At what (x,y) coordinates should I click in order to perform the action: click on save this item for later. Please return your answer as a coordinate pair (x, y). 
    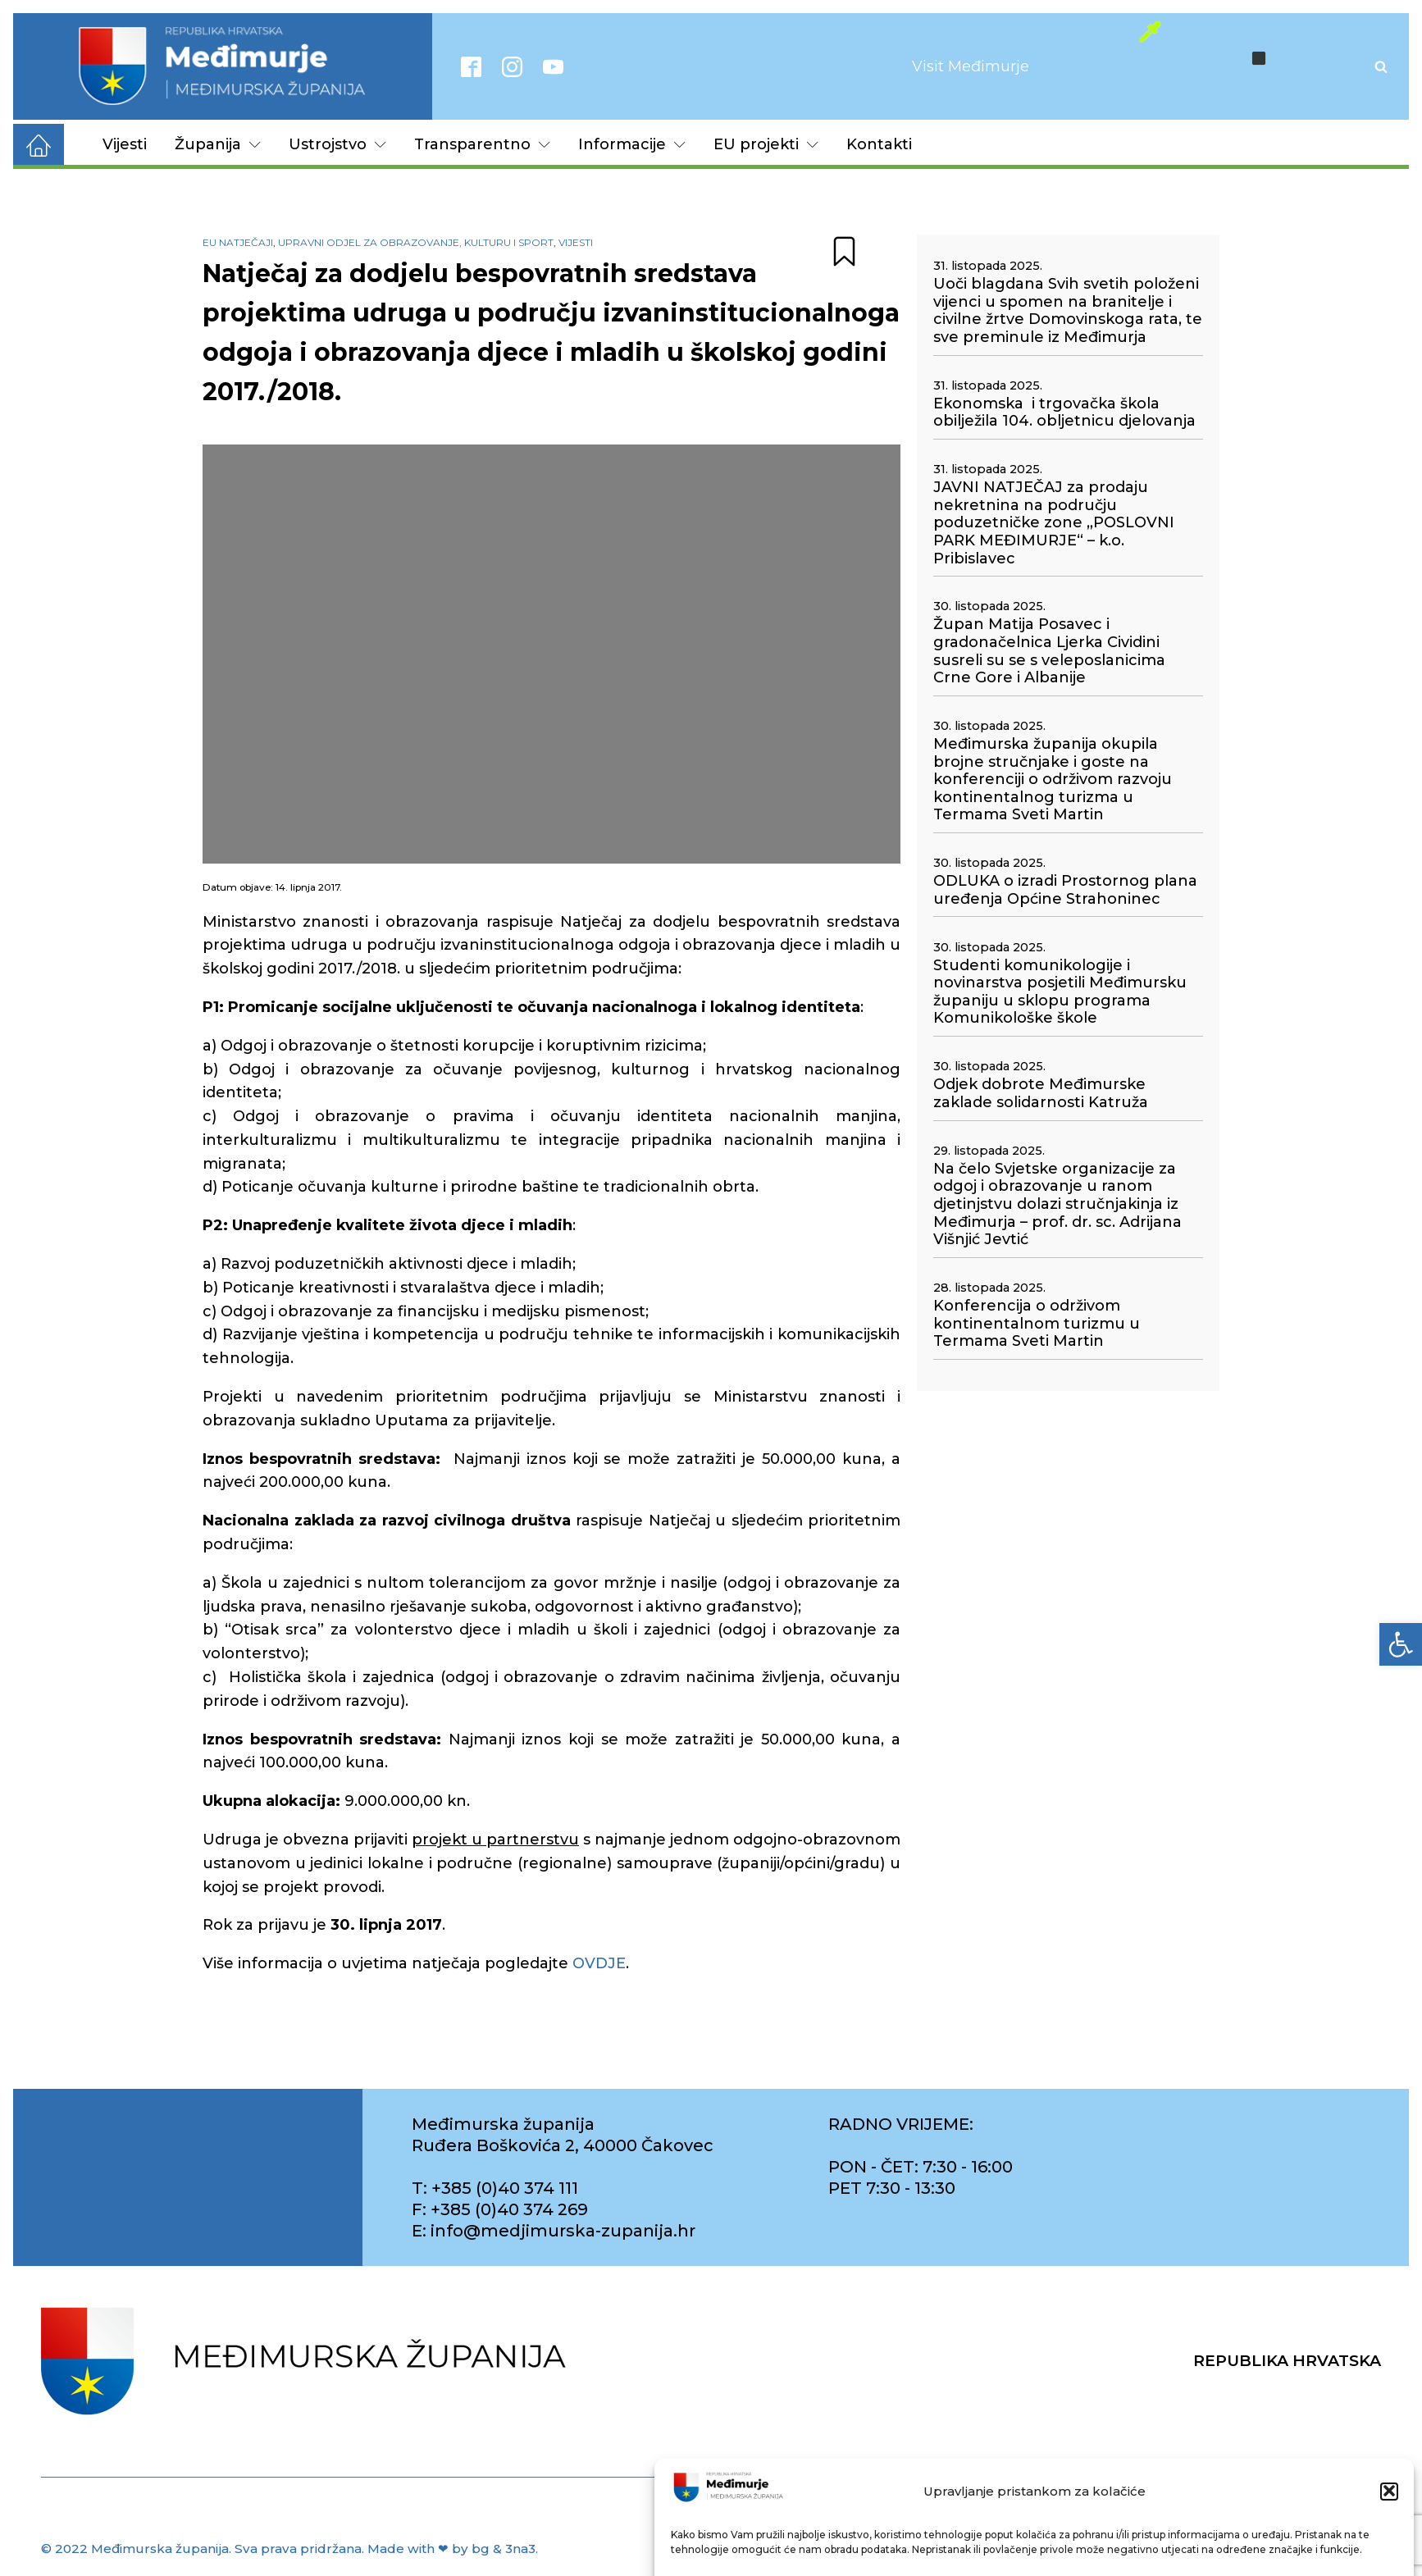
    Looking at the image, I should click on (844, 251).